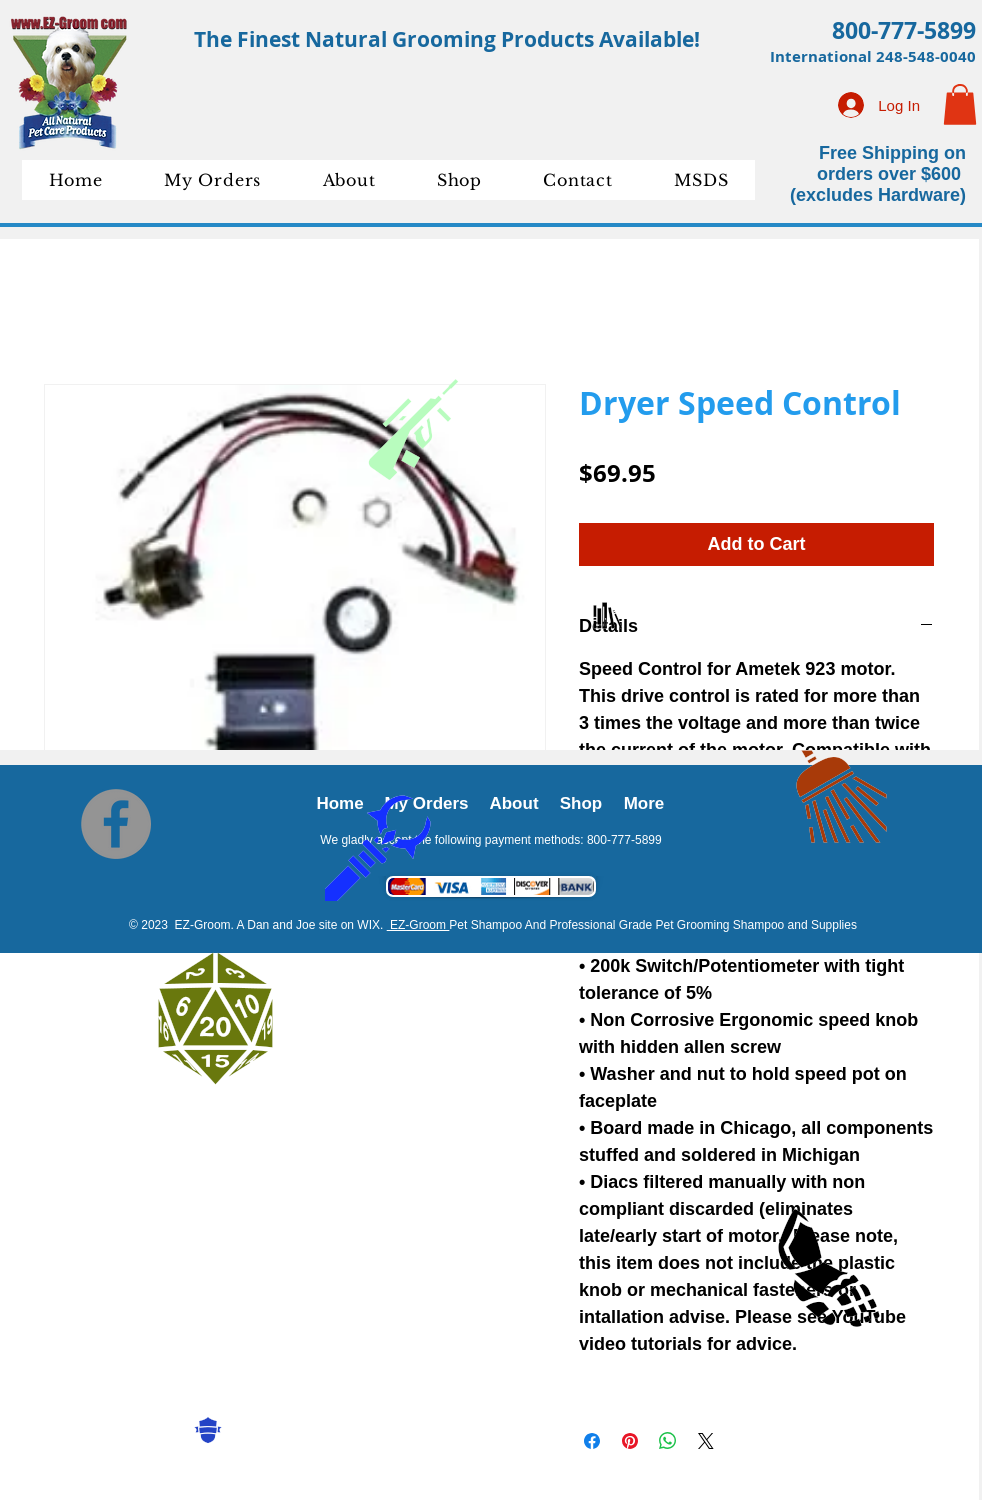  Describe the element at coordinates (840, 796) in the screenshot. I see `indicates bathroom or shower facilities available` at that location.